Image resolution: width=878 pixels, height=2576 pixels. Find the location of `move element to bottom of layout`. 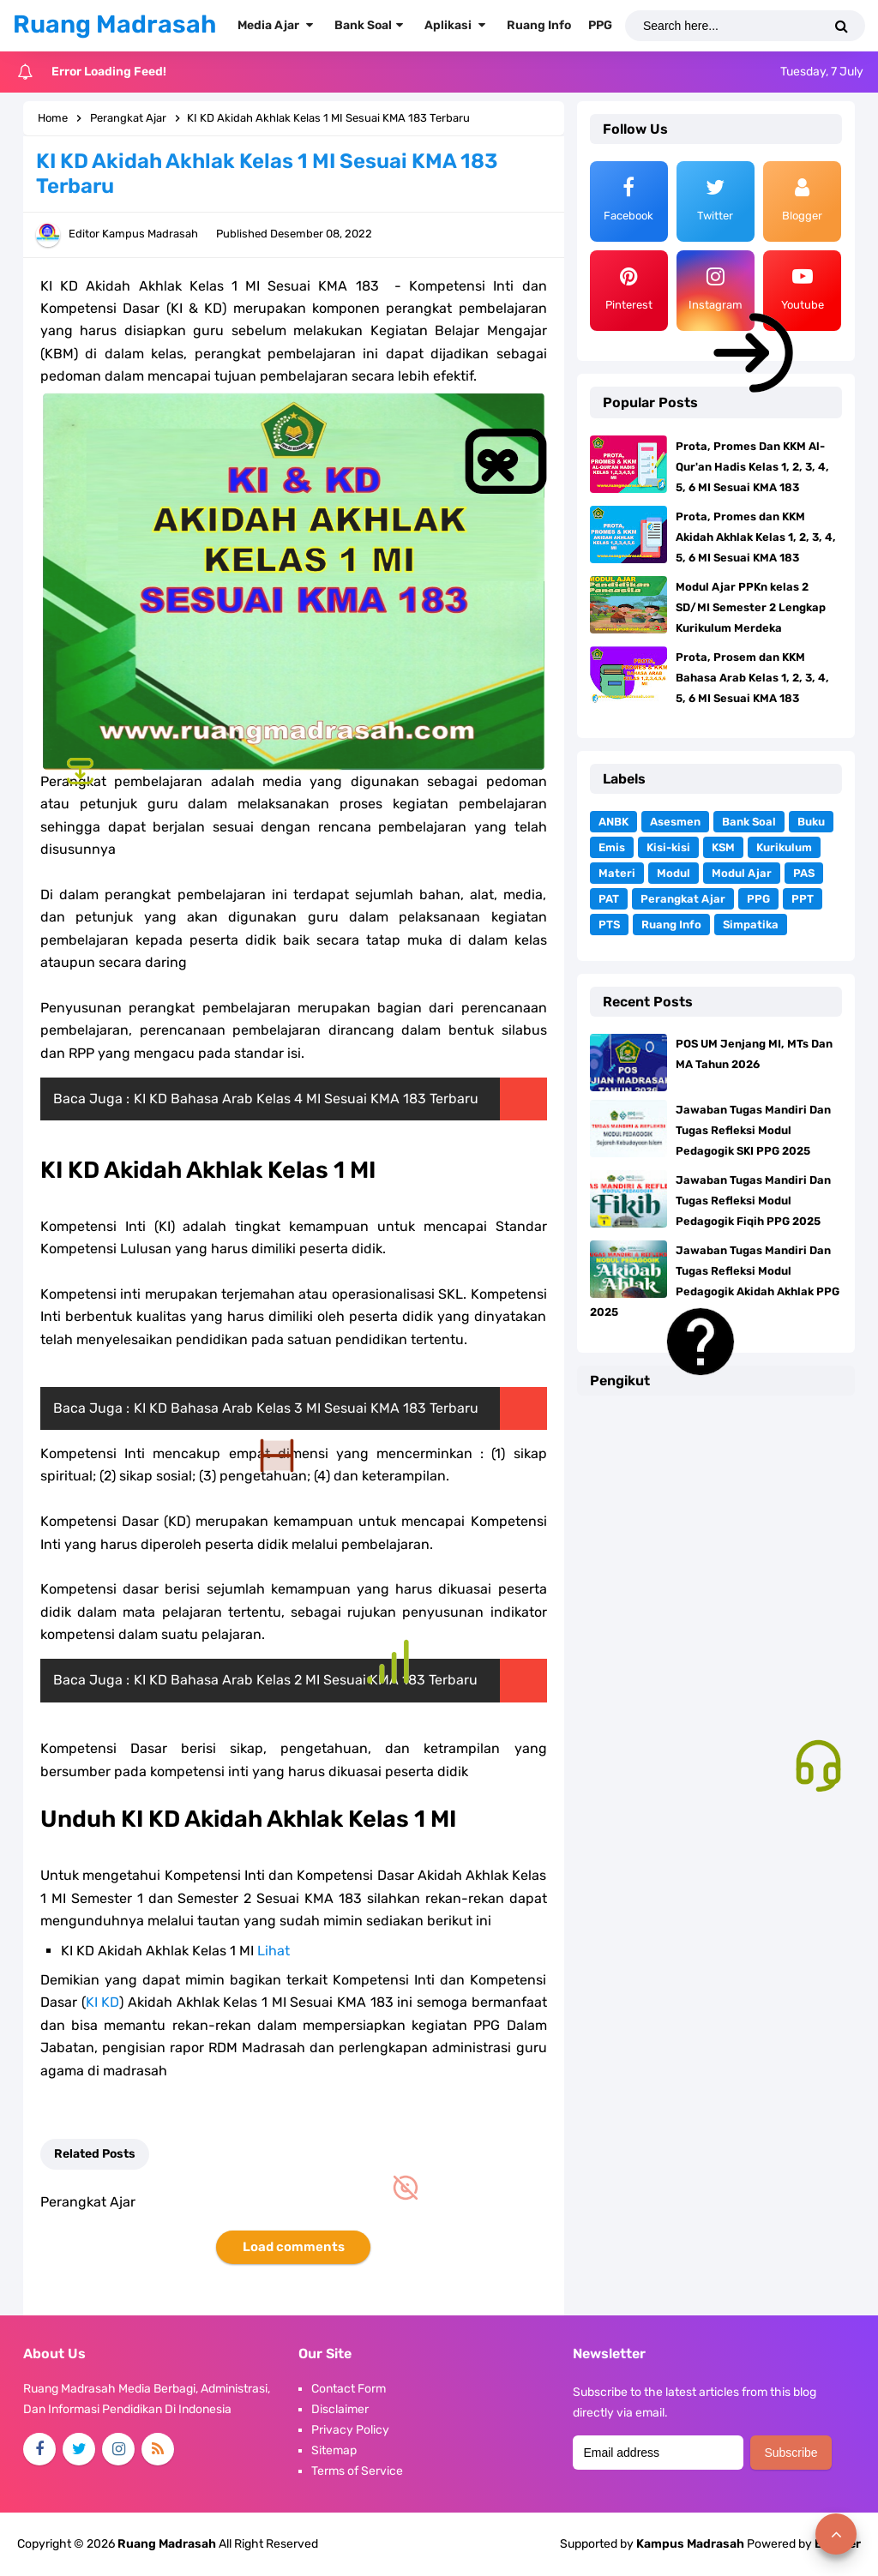

move element to bottom of layout is located at coordinates (80, 771).